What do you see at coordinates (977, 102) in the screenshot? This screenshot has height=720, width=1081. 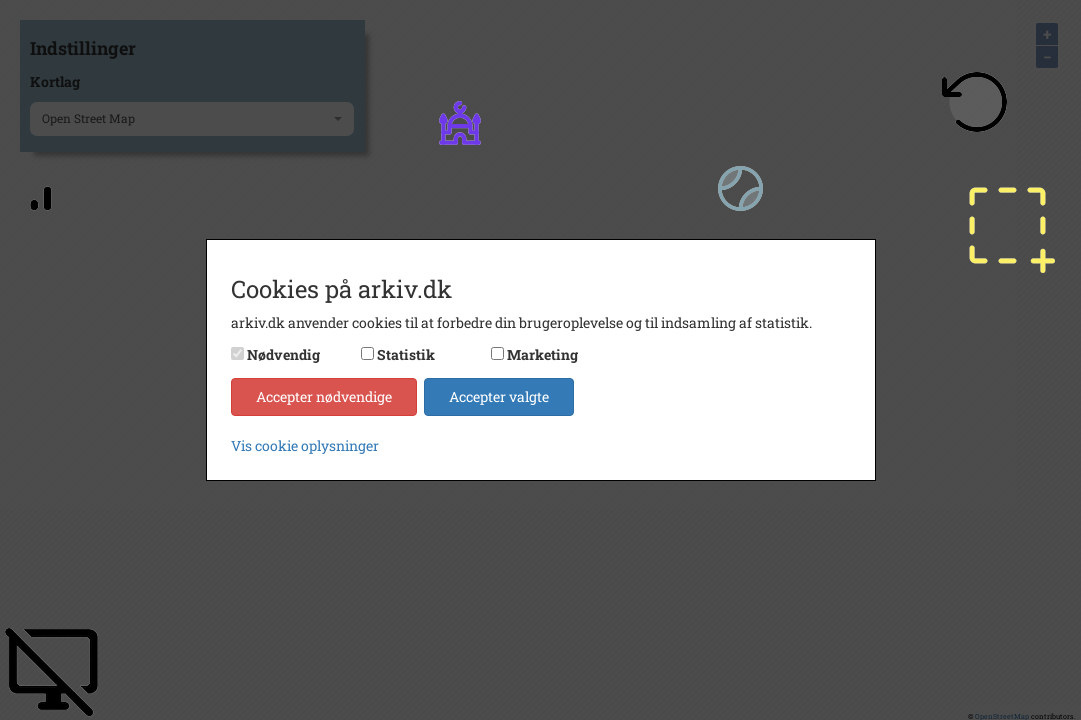 I see `undo last action` at bounding box center [977, 102].